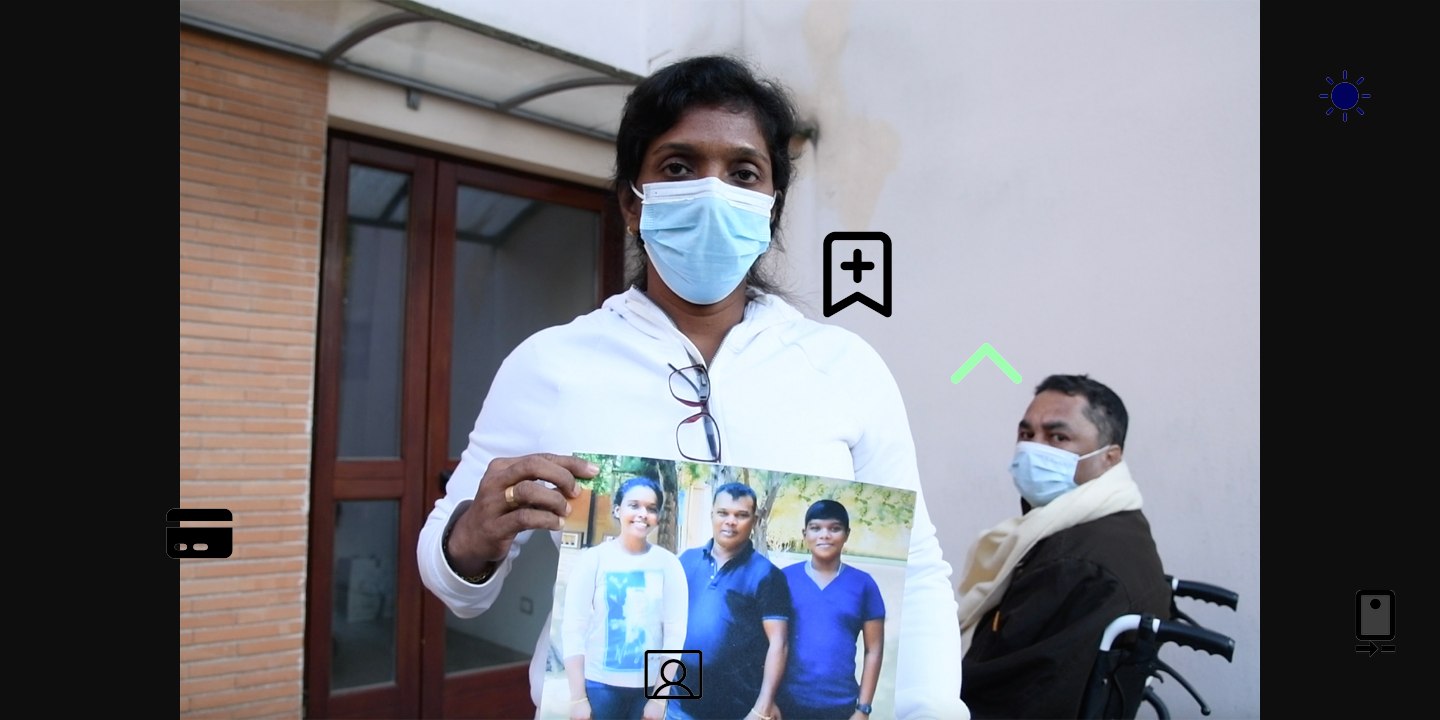  Describe the element at coordinates (1345, 96) in the screenshot. I see `switch to light mode` at that location.